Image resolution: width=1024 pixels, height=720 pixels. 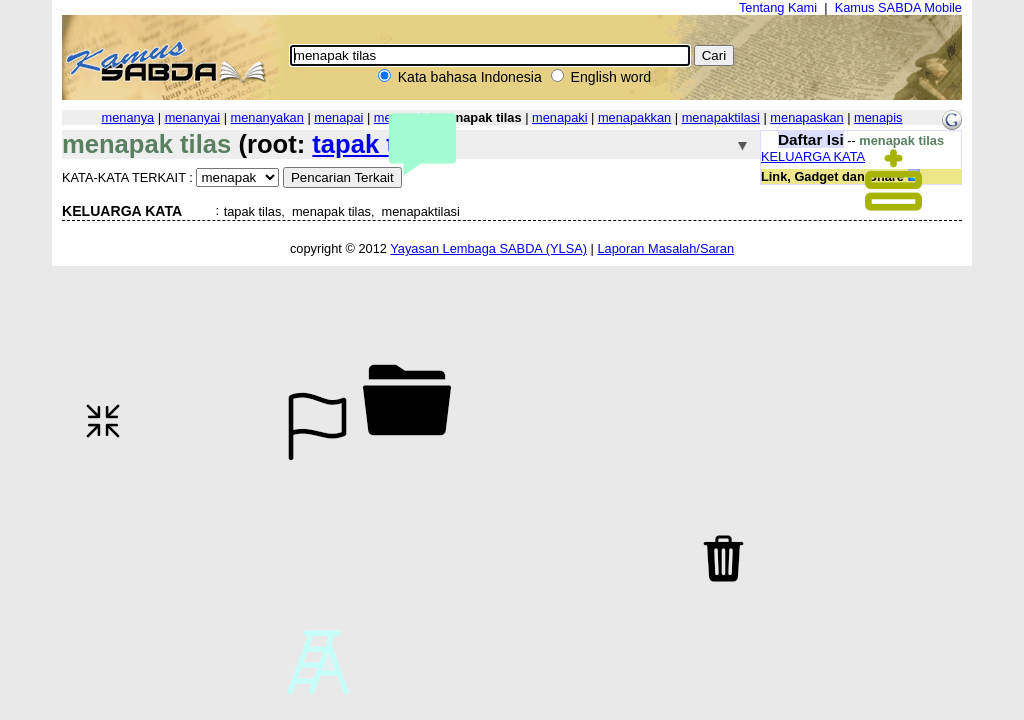 I want to click on delete selected item, so click(x=723, y=558).